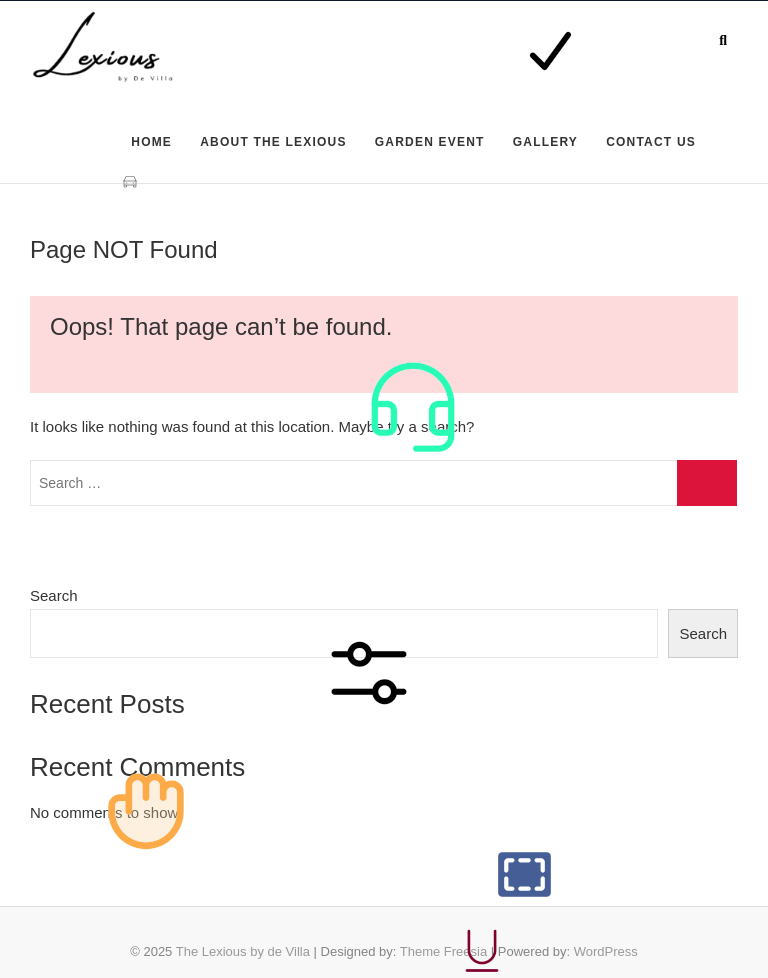  I want to click on select or define a rectangular area, so click(524, 874).